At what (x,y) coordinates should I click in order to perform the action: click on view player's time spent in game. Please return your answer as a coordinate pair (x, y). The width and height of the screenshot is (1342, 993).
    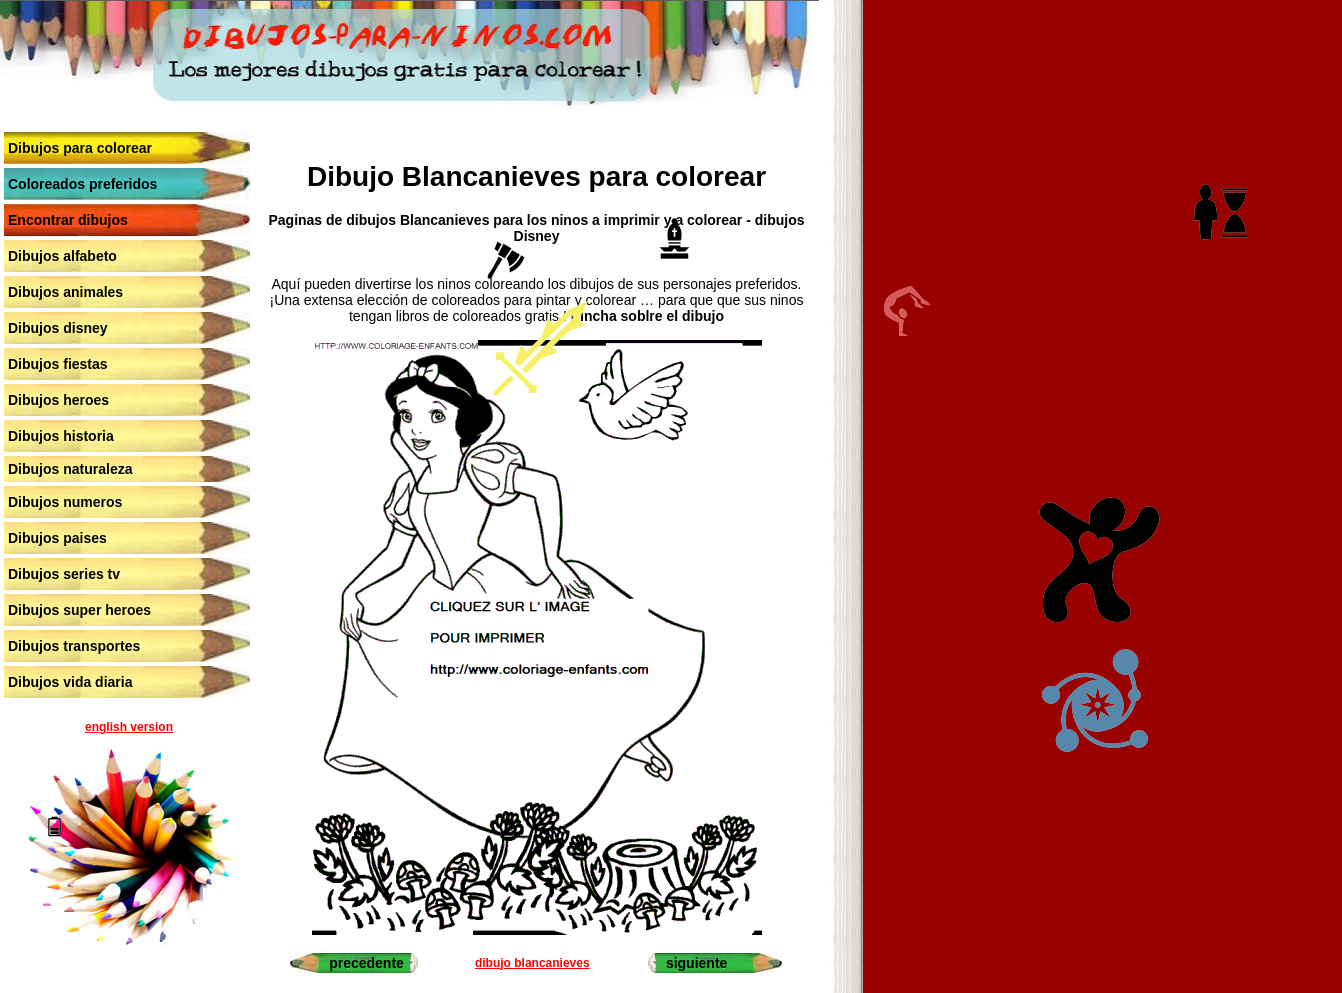
    Looking at the image, I should click on (1221, 212).